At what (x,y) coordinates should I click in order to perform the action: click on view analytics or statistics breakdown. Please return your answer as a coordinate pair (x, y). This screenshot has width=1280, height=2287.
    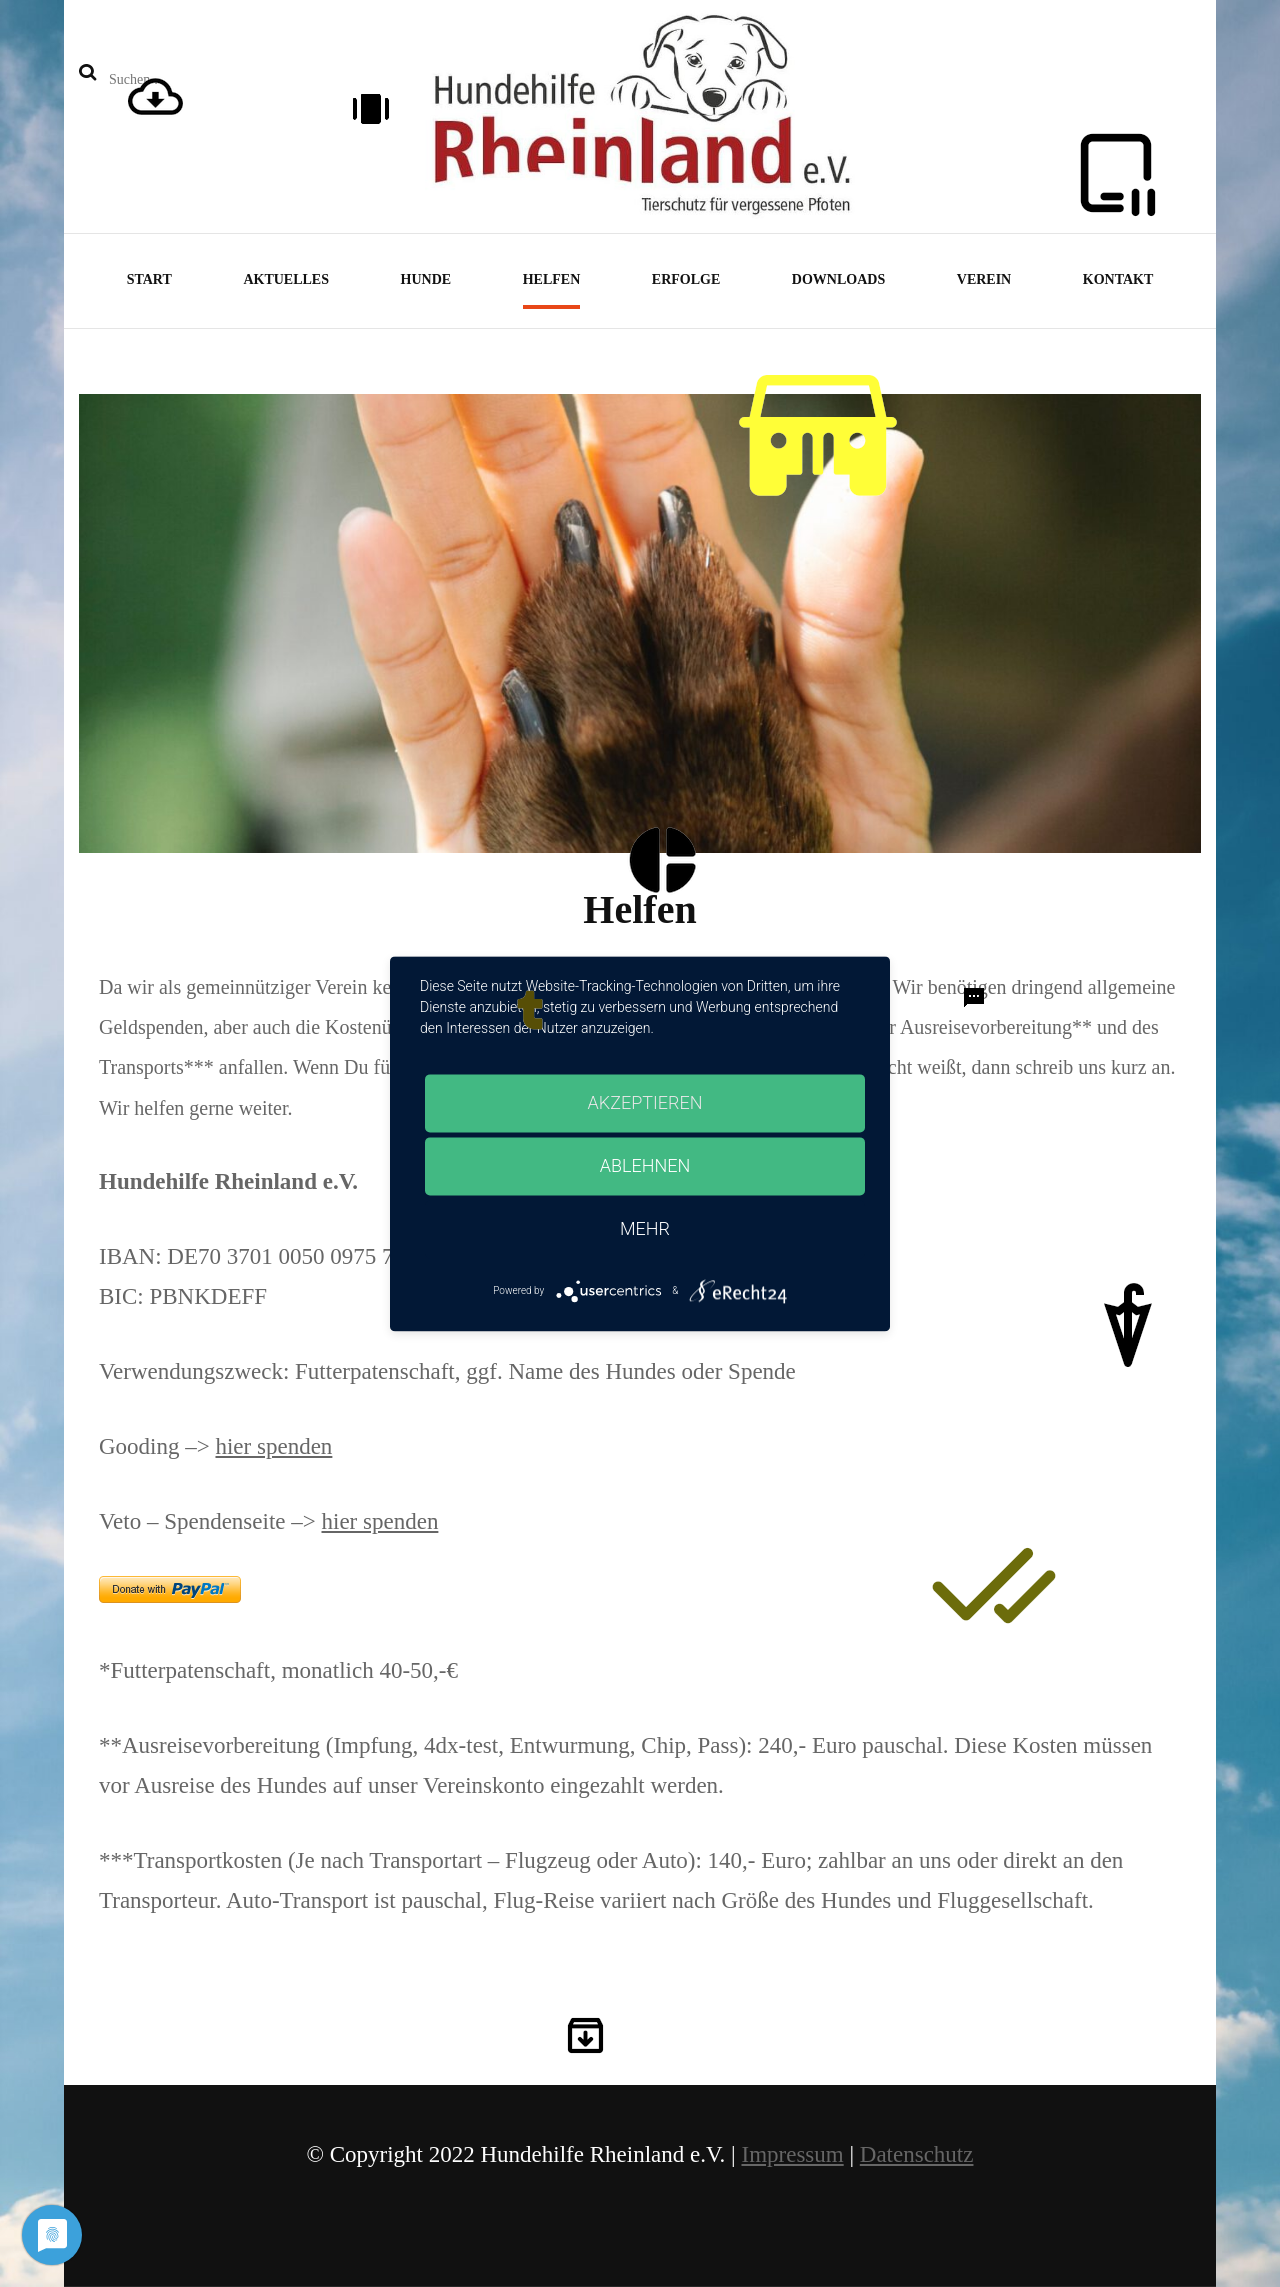
    Looking at the image, I should click on (663, 860).